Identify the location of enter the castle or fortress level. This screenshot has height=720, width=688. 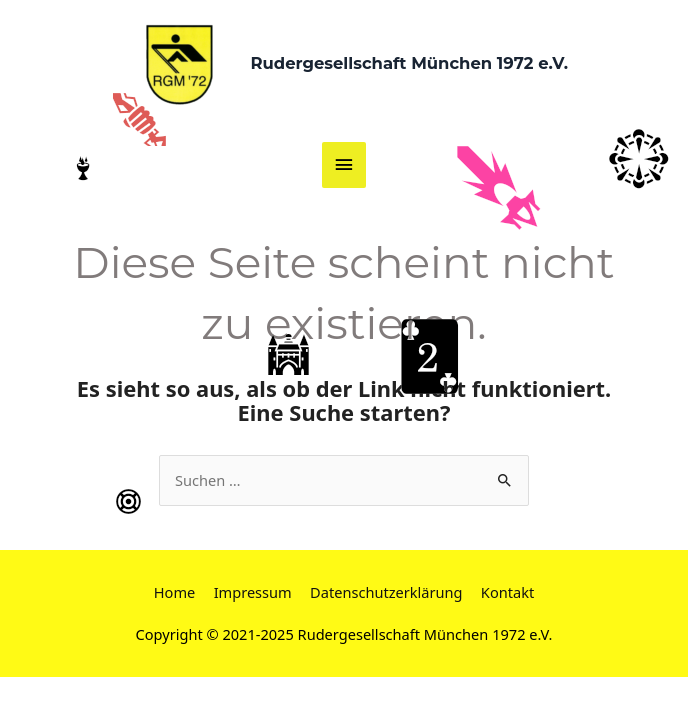
(288, 354).